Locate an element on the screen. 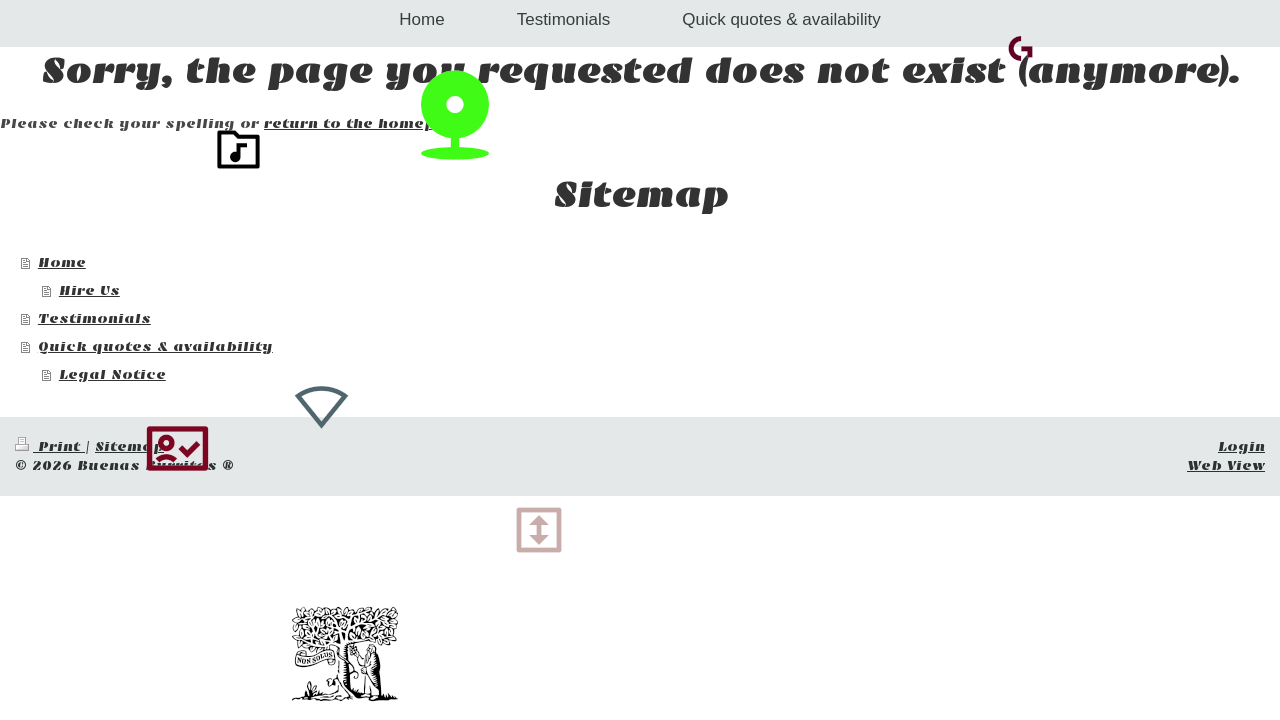 The width and height of the screenshot is (1280, 720). view location with surrounding area range is located at coordinates (455, 113).